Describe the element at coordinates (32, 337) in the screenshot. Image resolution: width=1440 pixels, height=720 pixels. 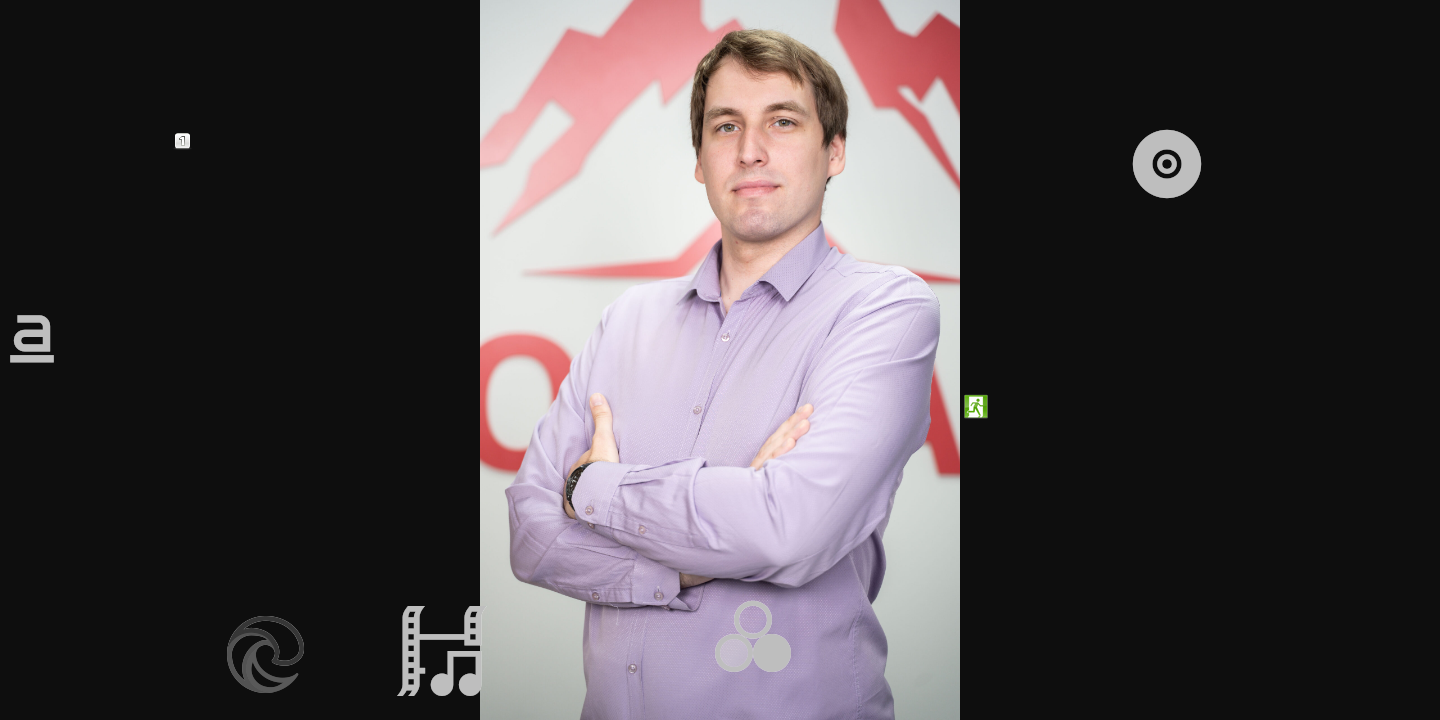
I see `apply underline formatting to selected text` at that location.